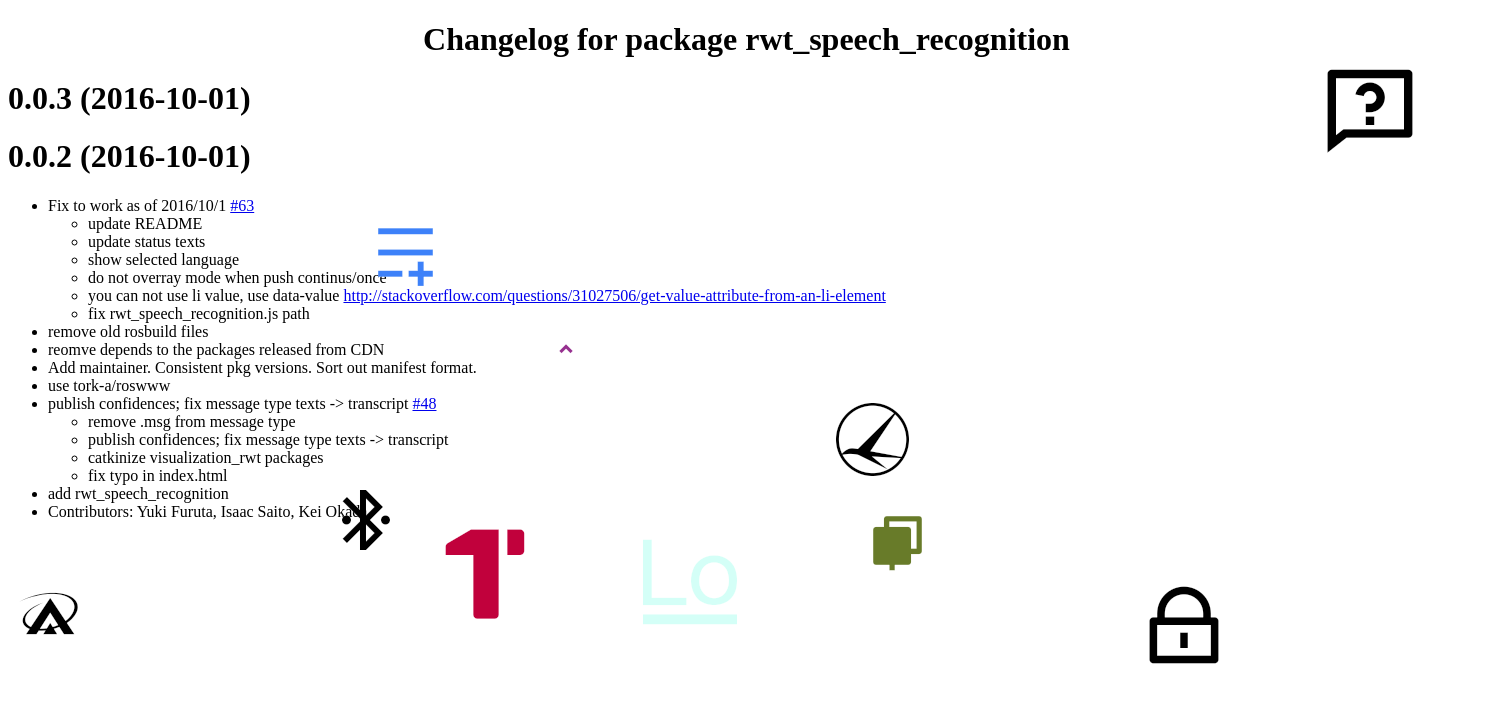 This screenshot has width=1493, height=720. Describe the element at coordinates (48, 613) in the screenshot. I see `asymmetrik company logo` at that location.